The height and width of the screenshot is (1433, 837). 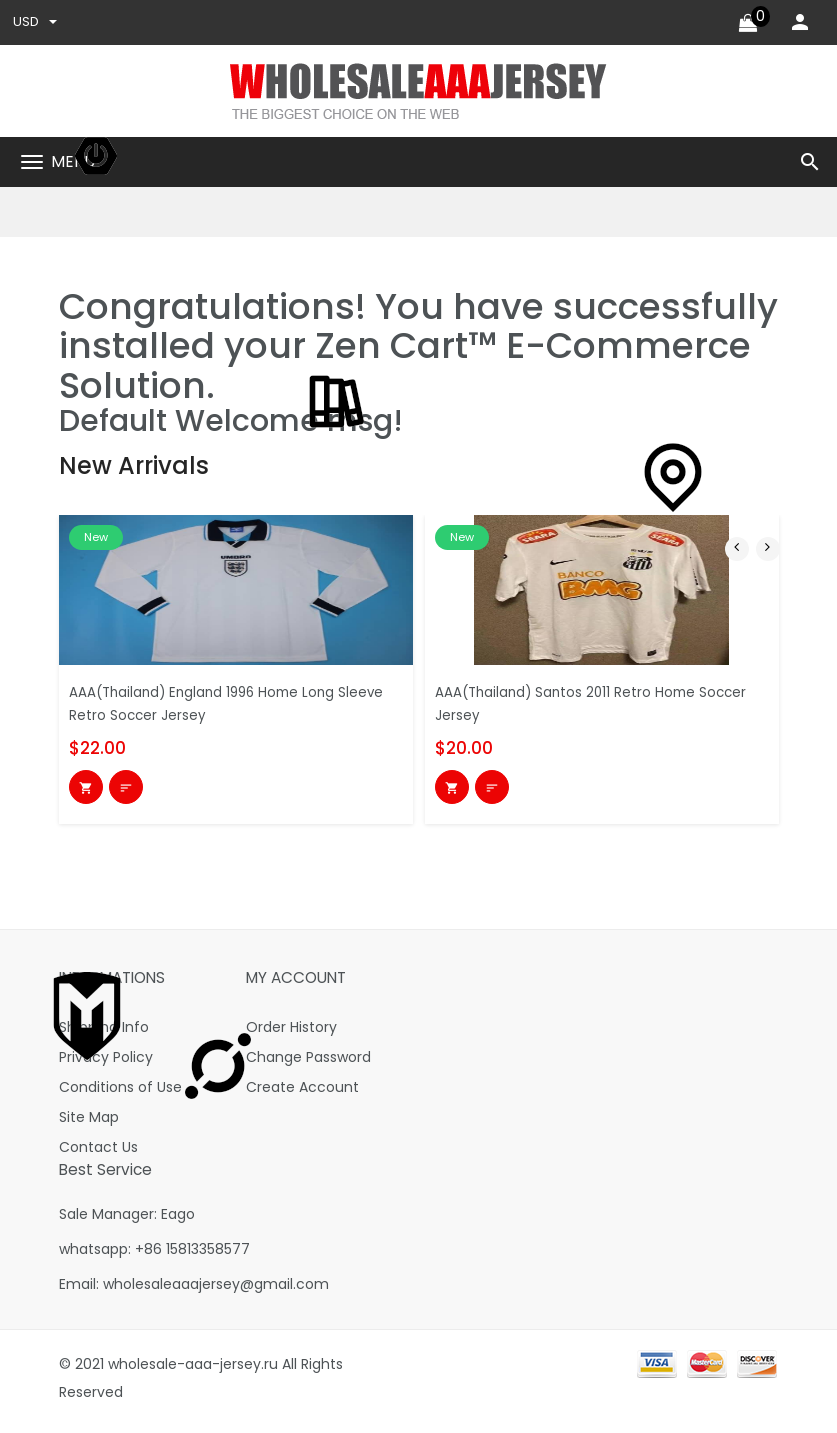 I want to click on mark a location on the map, so click(x=673, y=475).